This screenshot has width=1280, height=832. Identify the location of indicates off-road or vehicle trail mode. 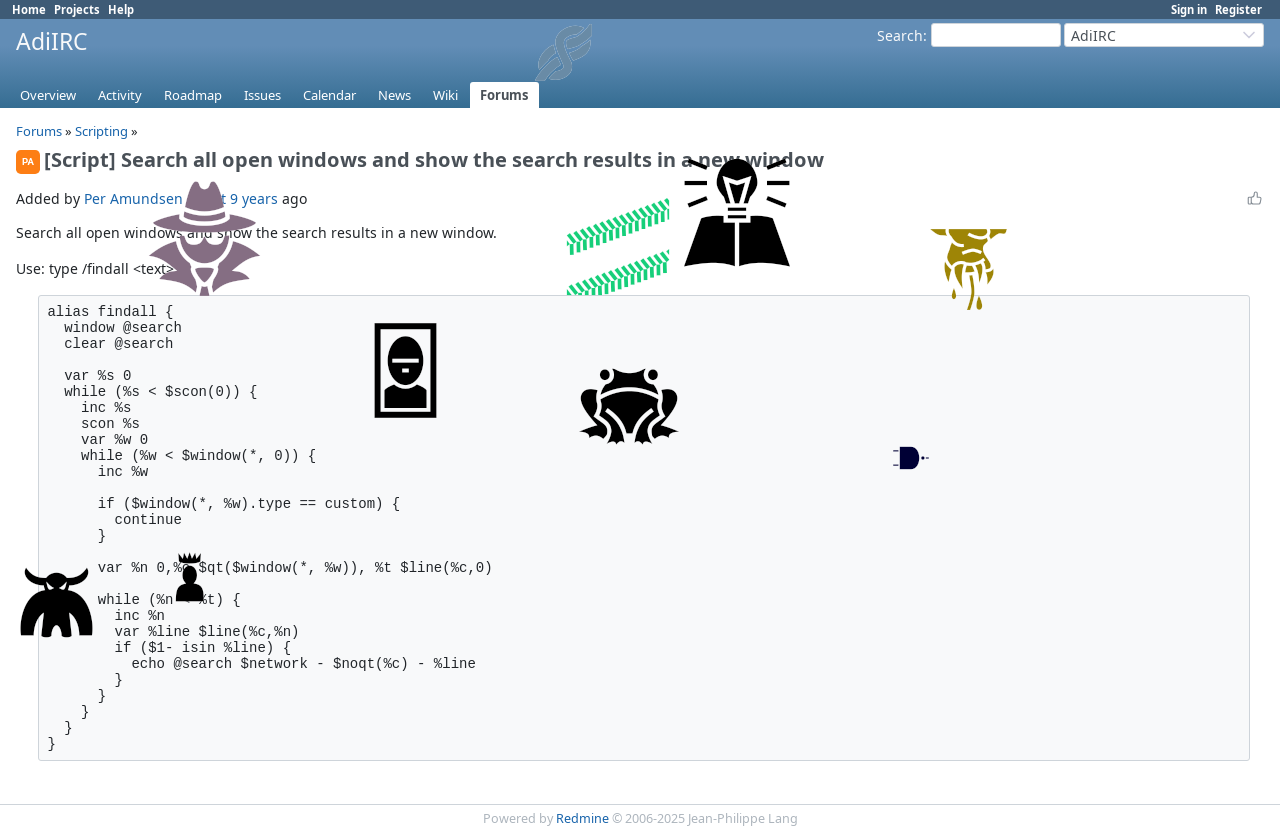
(618, 244).